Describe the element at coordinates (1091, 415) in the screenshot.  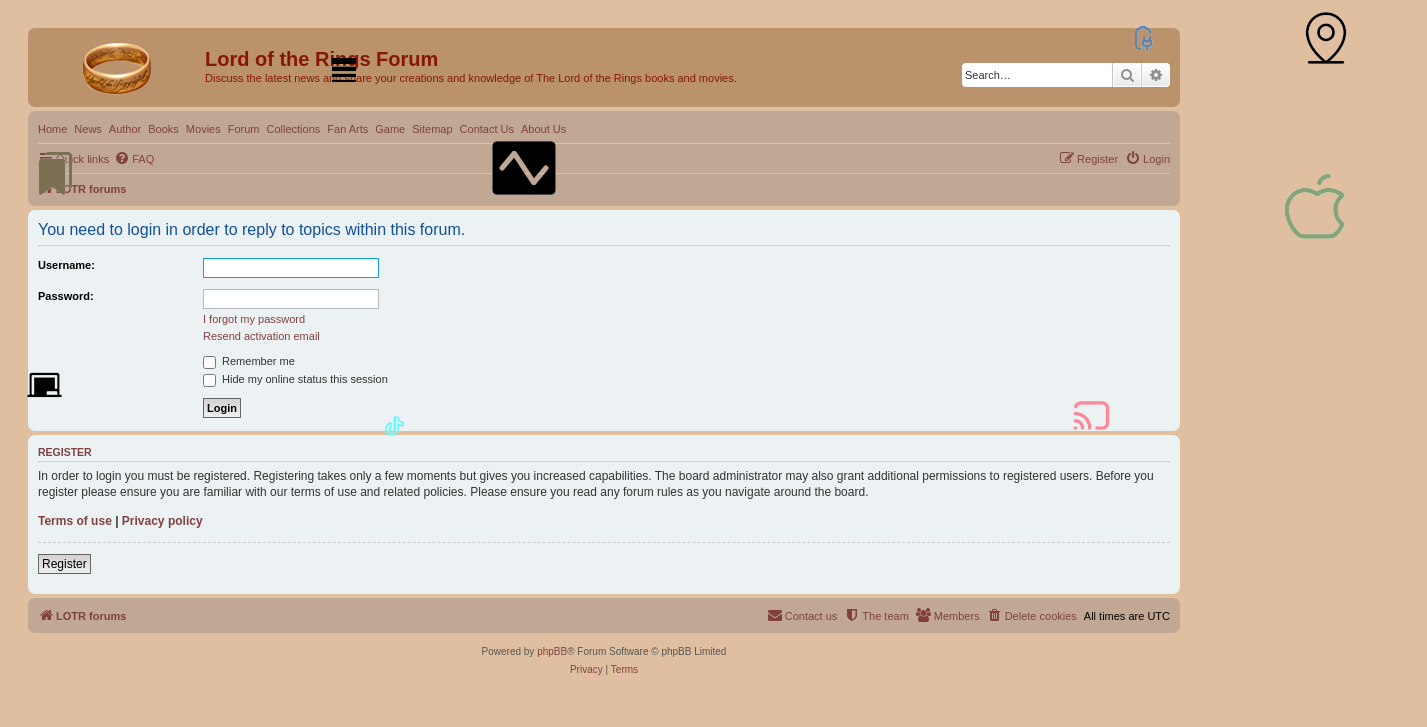
I see `cast your screen to a nearby device` at that location.